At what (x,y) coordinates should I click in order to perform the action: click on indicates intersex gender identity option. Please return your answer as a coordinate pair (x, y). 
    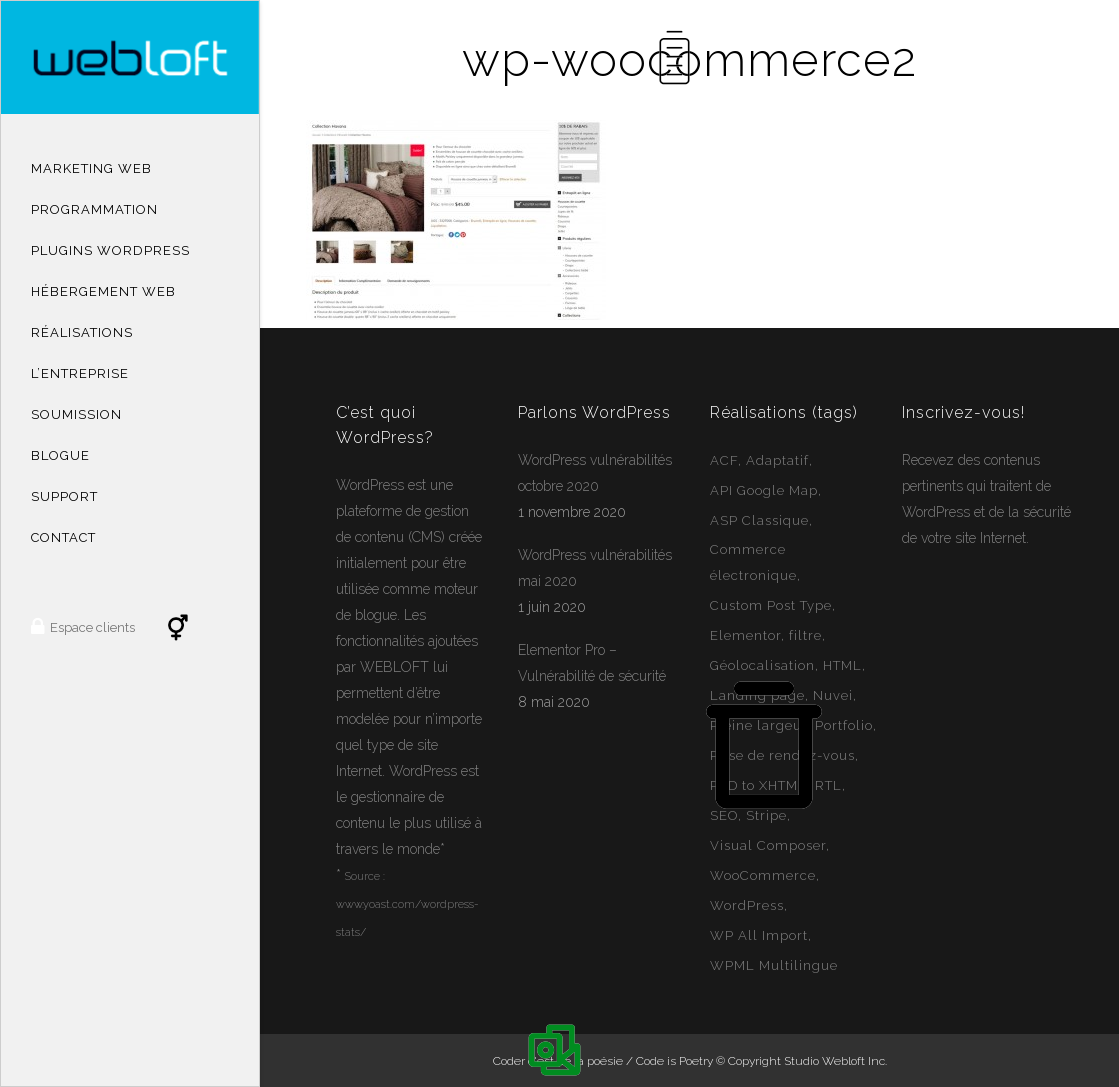
    Looking at the image, I should click on (177, 627).